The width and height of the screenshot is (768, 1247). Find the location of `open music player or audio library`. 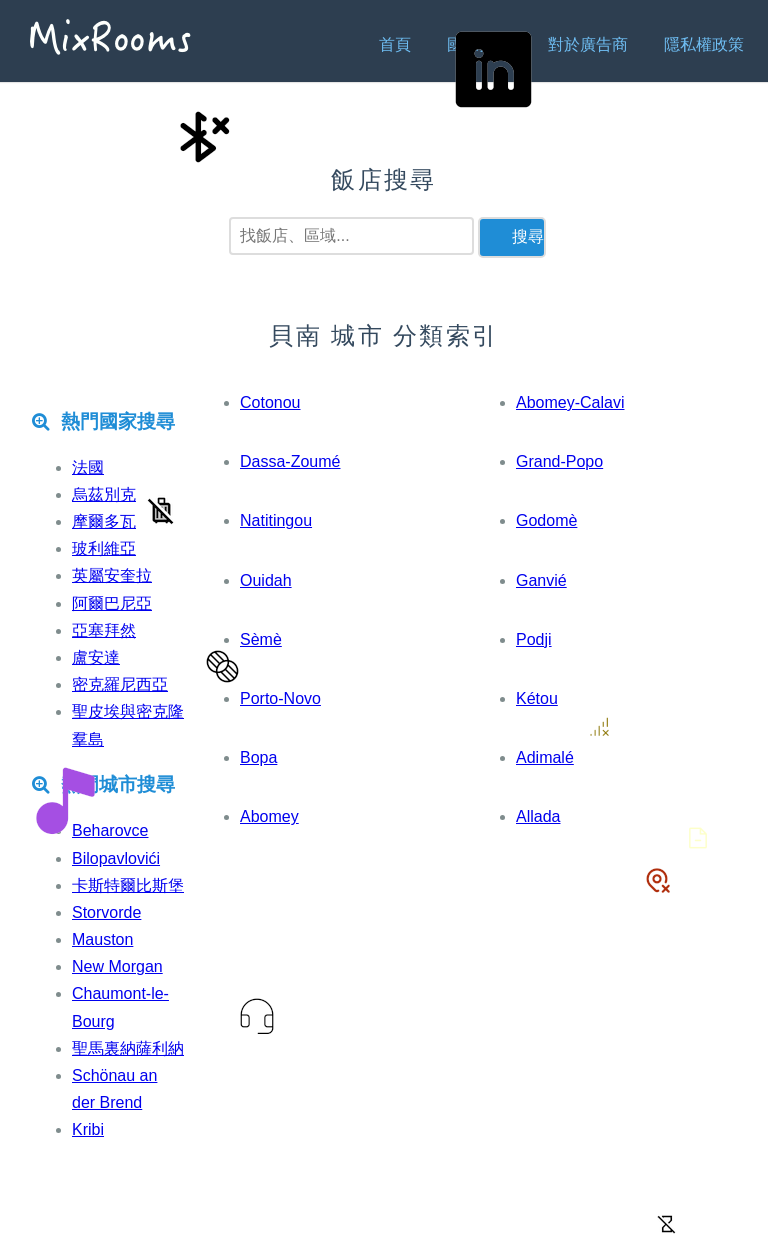

open music player or audio library is located at coordinates (65, 799).